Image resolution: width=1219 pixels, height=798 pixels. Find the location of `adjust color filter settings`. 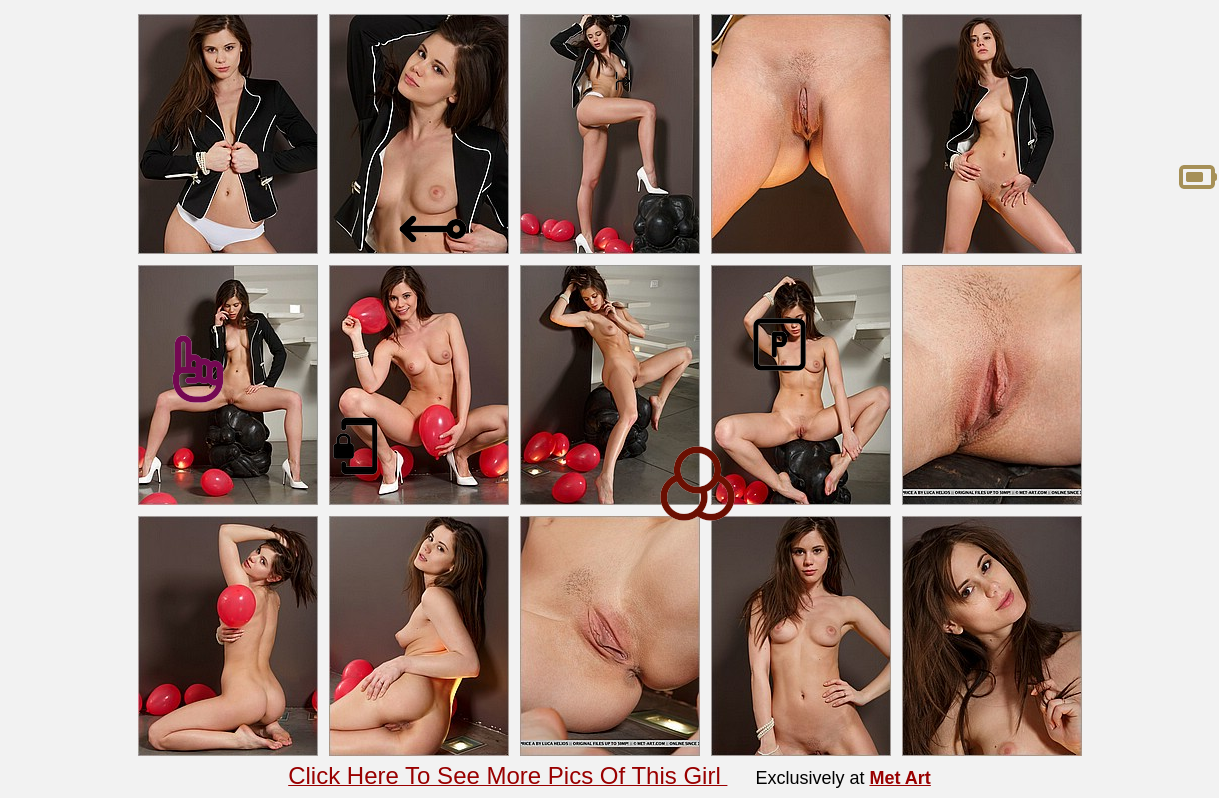

adjust color filter settings is located at coordinates (697, 483).